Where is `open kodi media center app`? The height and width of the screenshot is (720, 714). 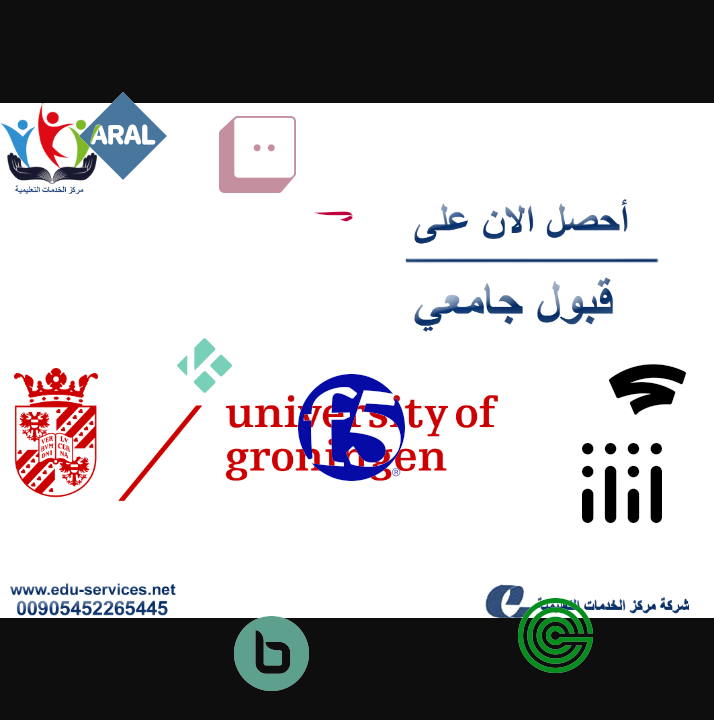 open kodi media center app is located at coordinates (204, 365).